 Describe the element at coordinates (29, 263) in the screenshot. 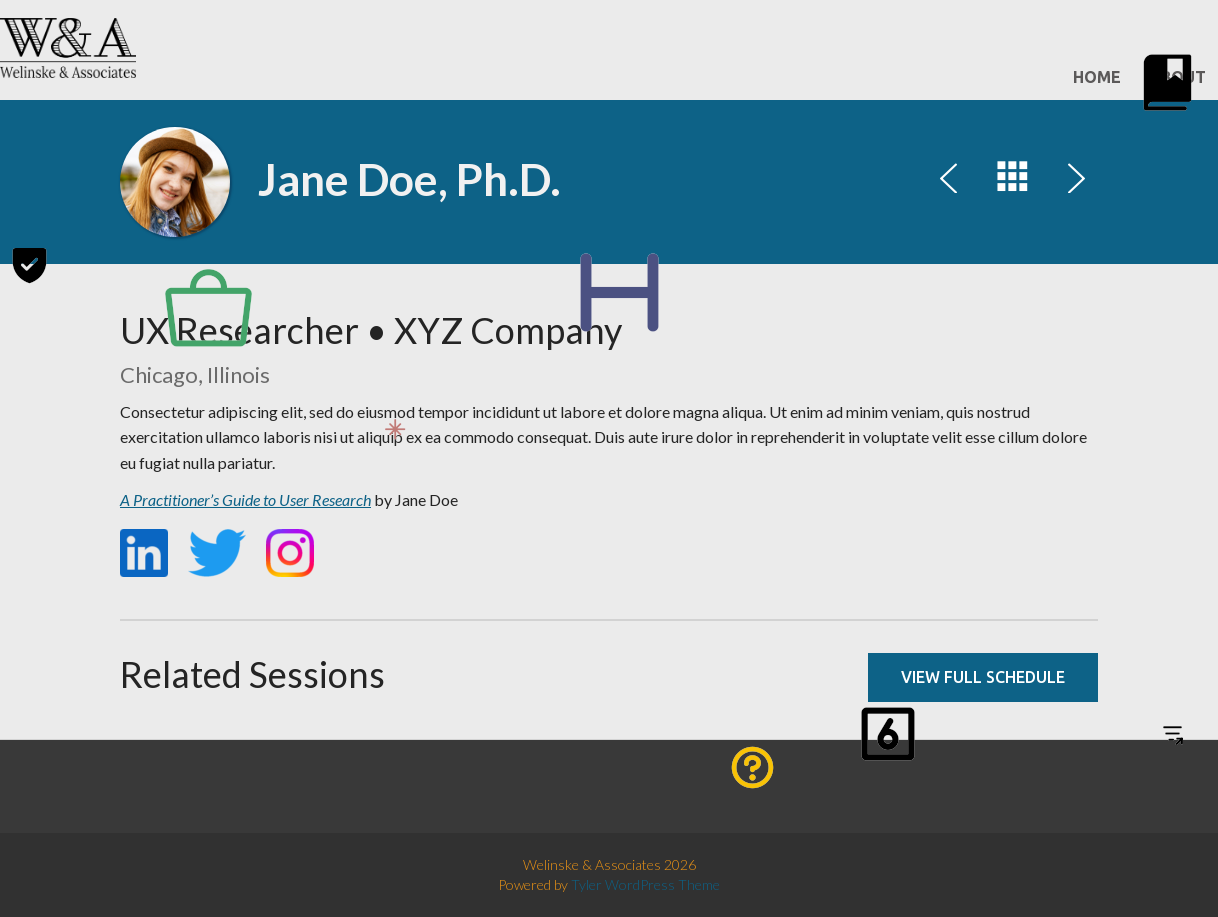

I see `indicates verified or secure status` at that location.